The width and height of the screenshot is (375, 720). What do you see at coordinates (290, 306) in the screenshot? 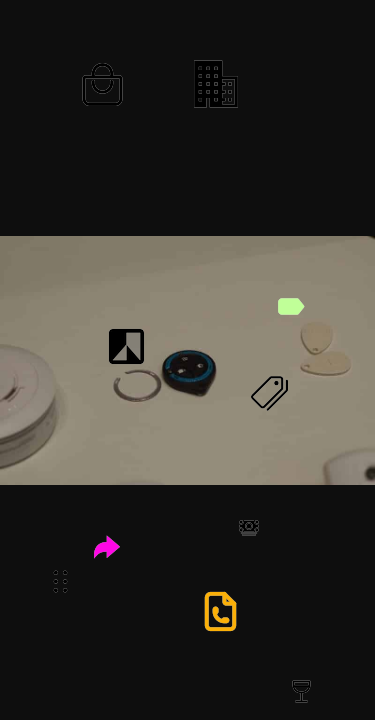
I see `add a label or tag to an item` at bounding box center [290, 306].